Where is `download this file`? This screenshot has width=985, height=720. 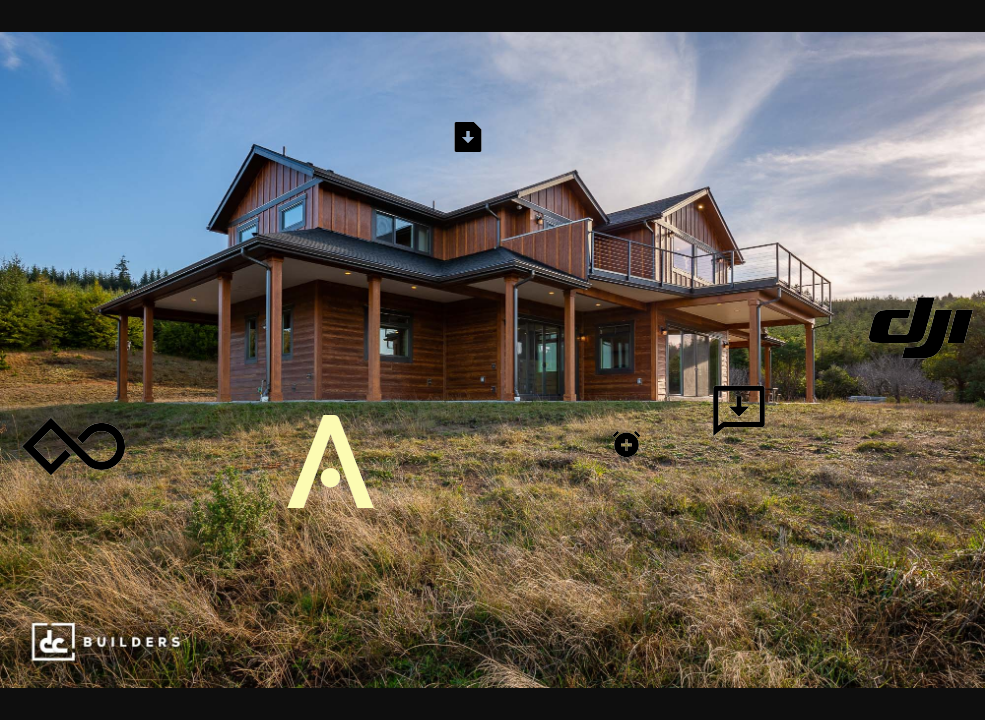 download this file is located at coordinates (468, 137).